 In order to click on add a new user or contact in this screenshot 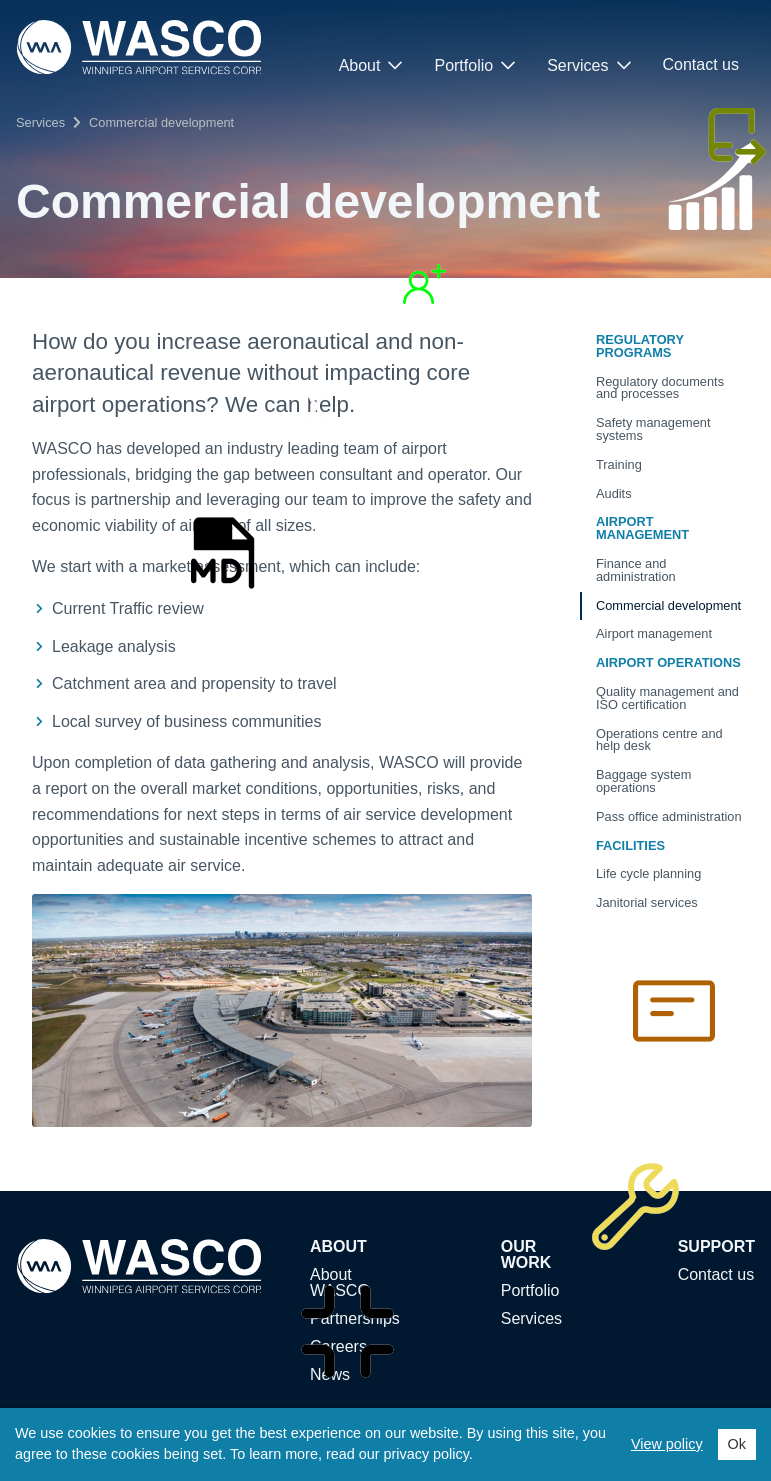, I will do `click(424, 285)`.